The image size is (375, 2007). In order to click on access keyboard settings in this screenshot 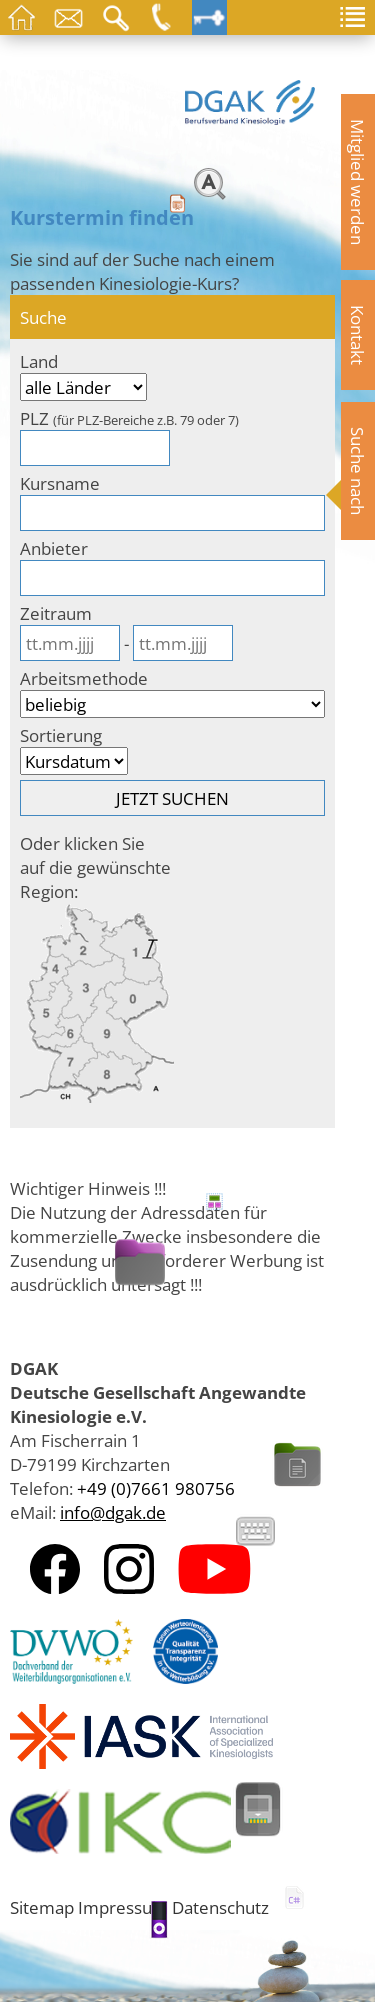, I will do `click(255, 1531)`.